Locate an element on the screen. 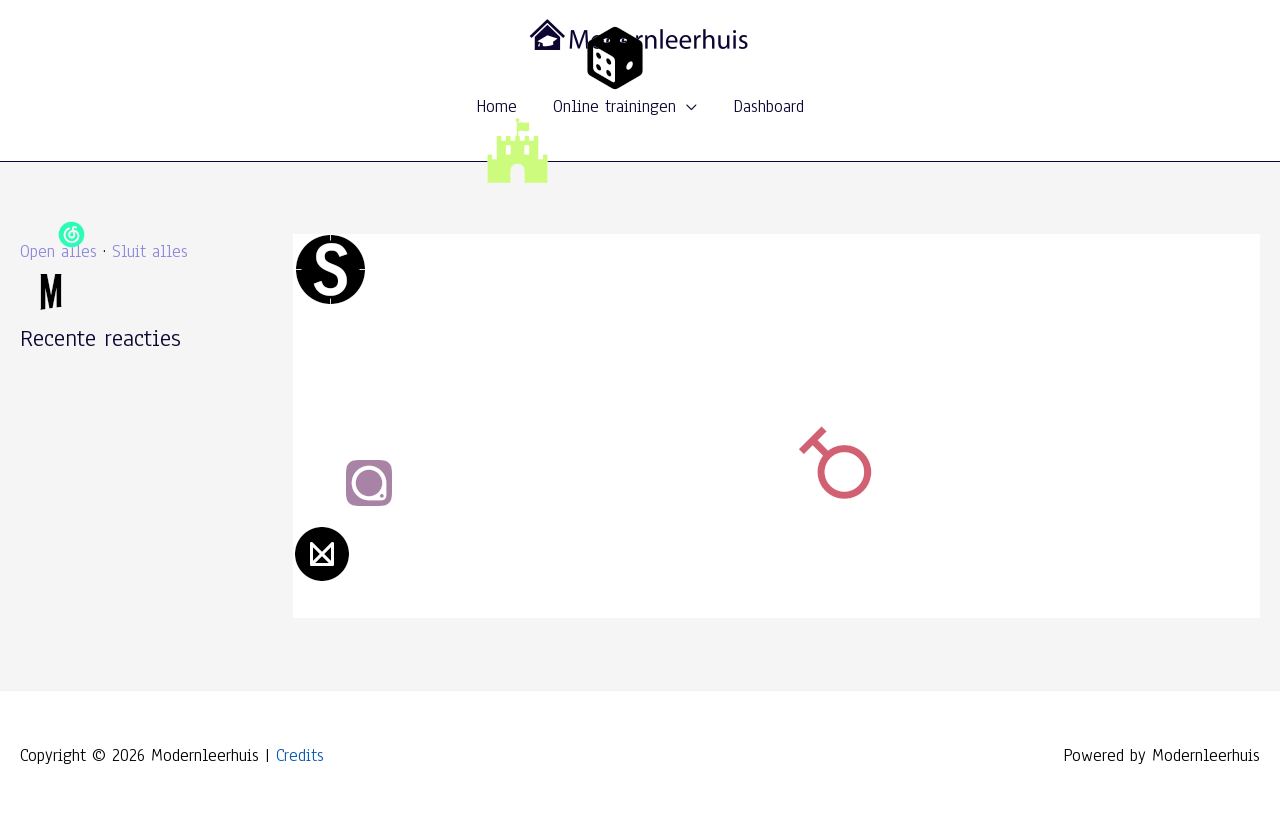 The width and height of the screenshot is (1280, 821). indicates transgender or travesti gender identity is located at coordinates (839, 463).